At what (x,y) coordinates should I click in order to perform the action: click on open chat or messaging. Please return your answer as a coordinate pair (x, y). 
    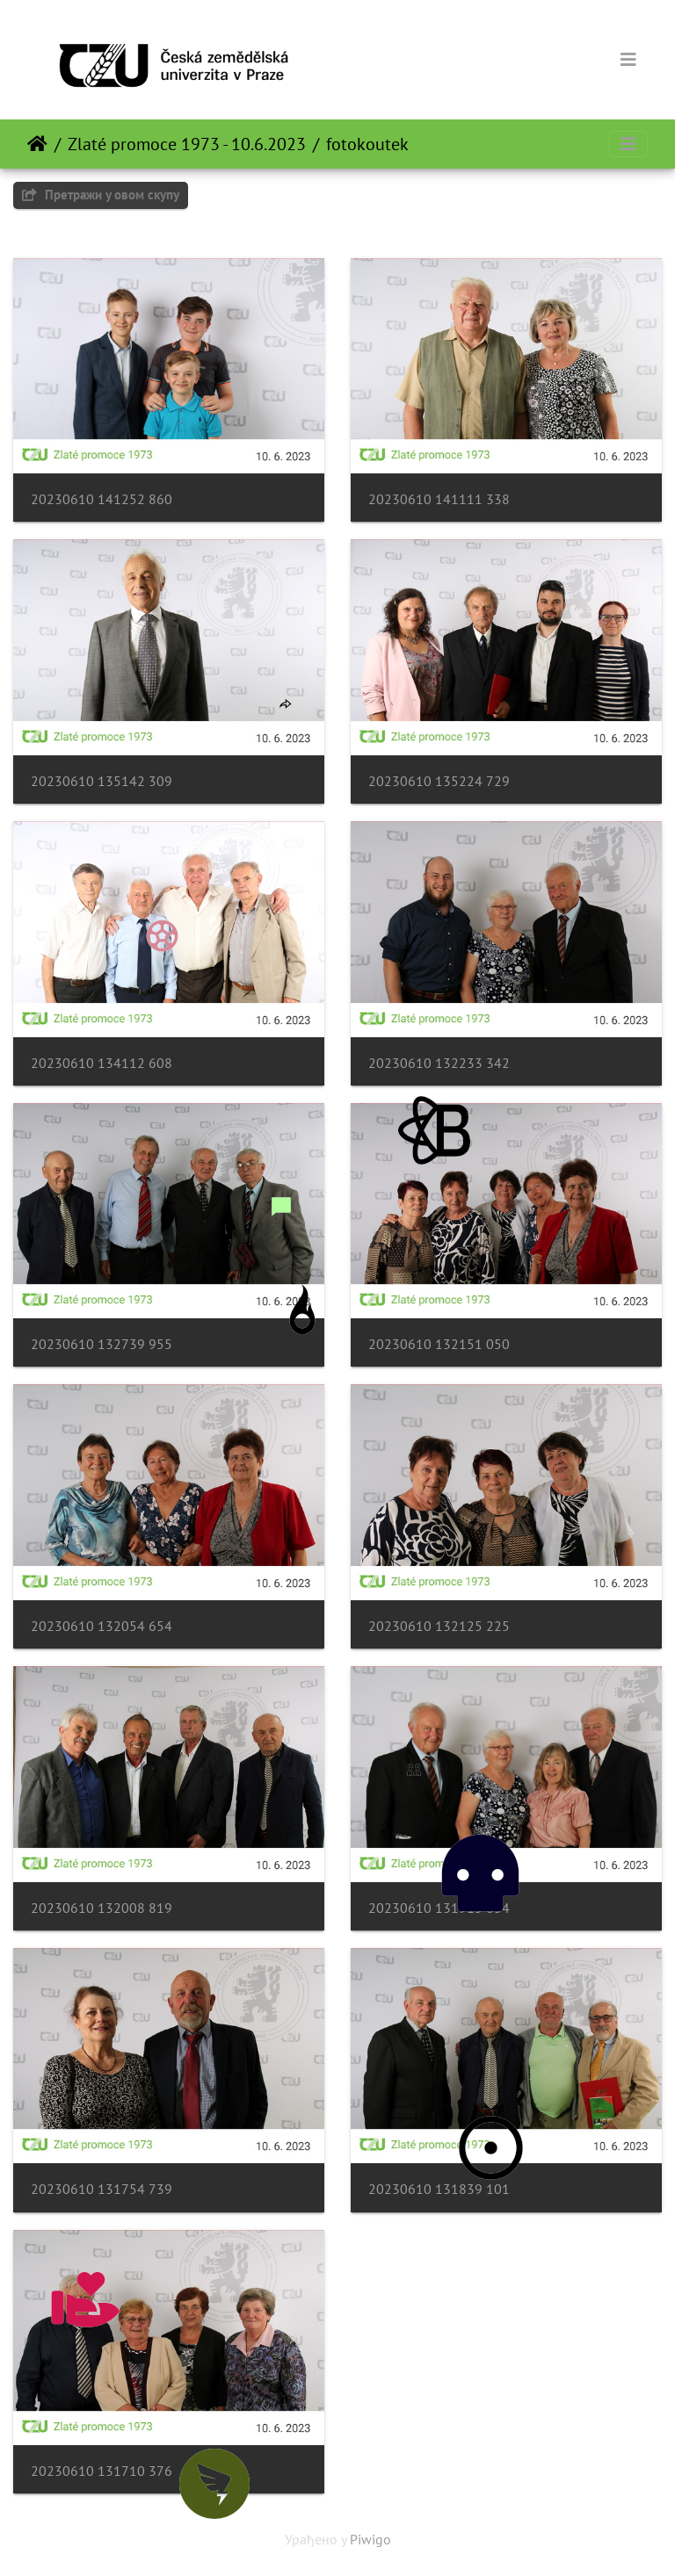
    Looking at the image, I should click on (281, 1206).